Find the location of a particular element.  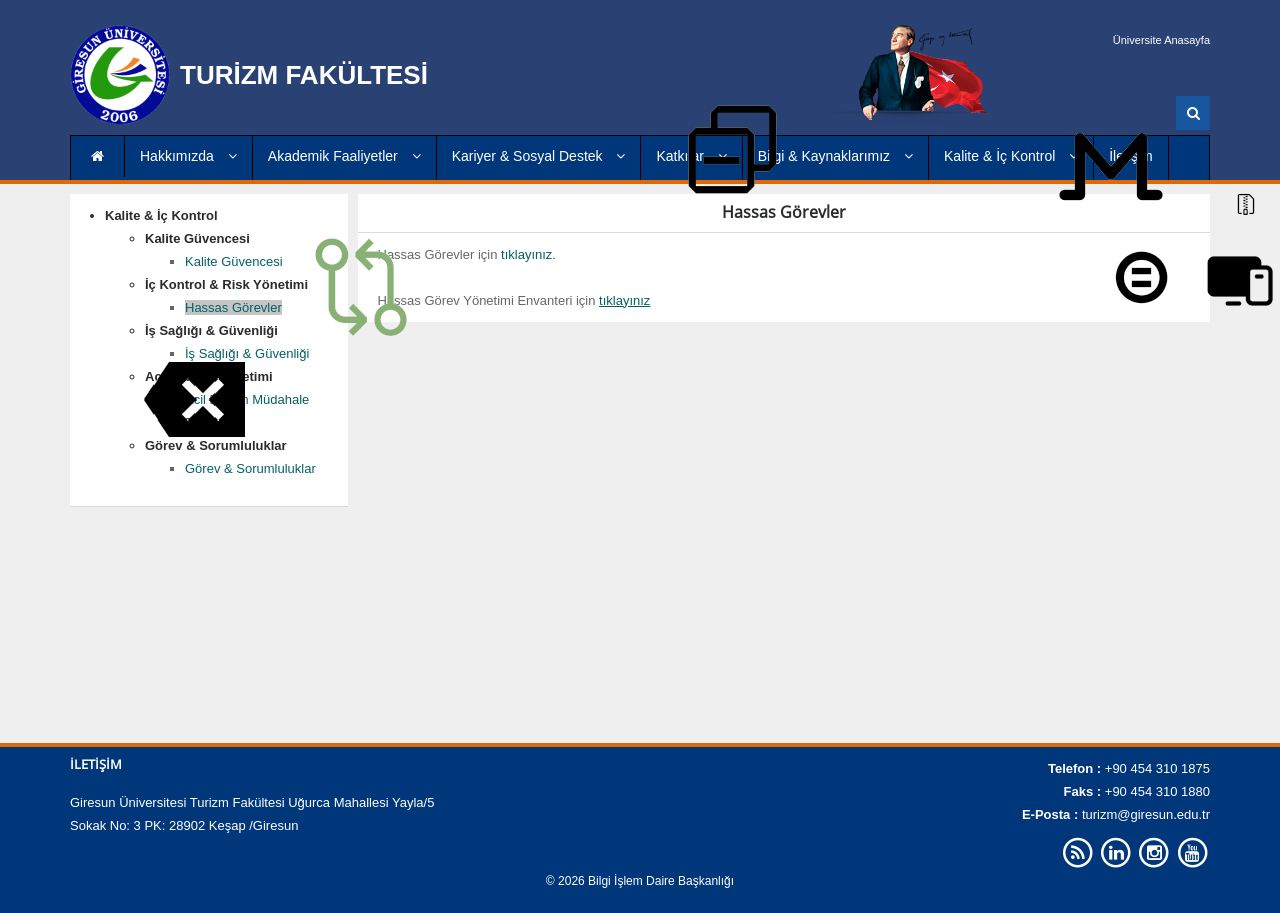

view monero cryptocurrency balance is located at coordinates (1111, 164).